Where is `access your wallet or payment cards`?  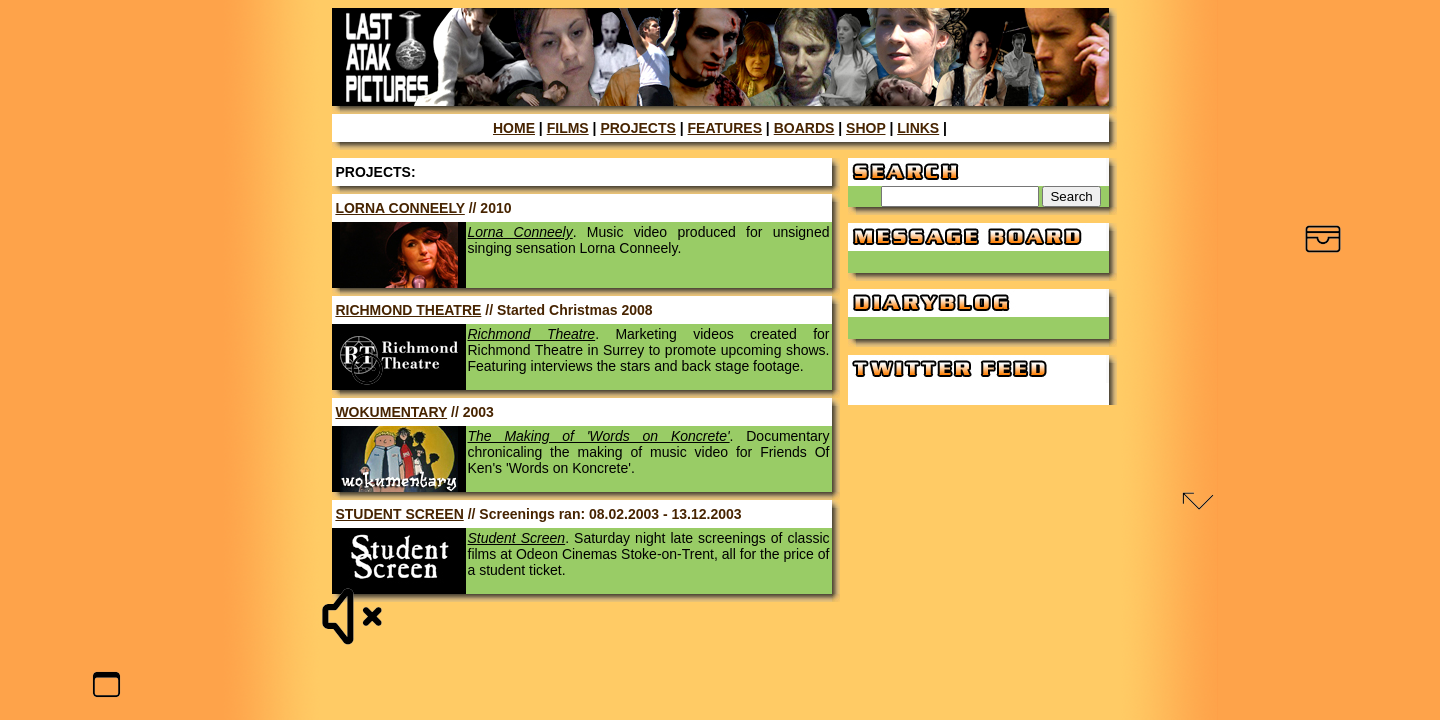
access your wallet or payment cards is located at coordinates (1323, 239).